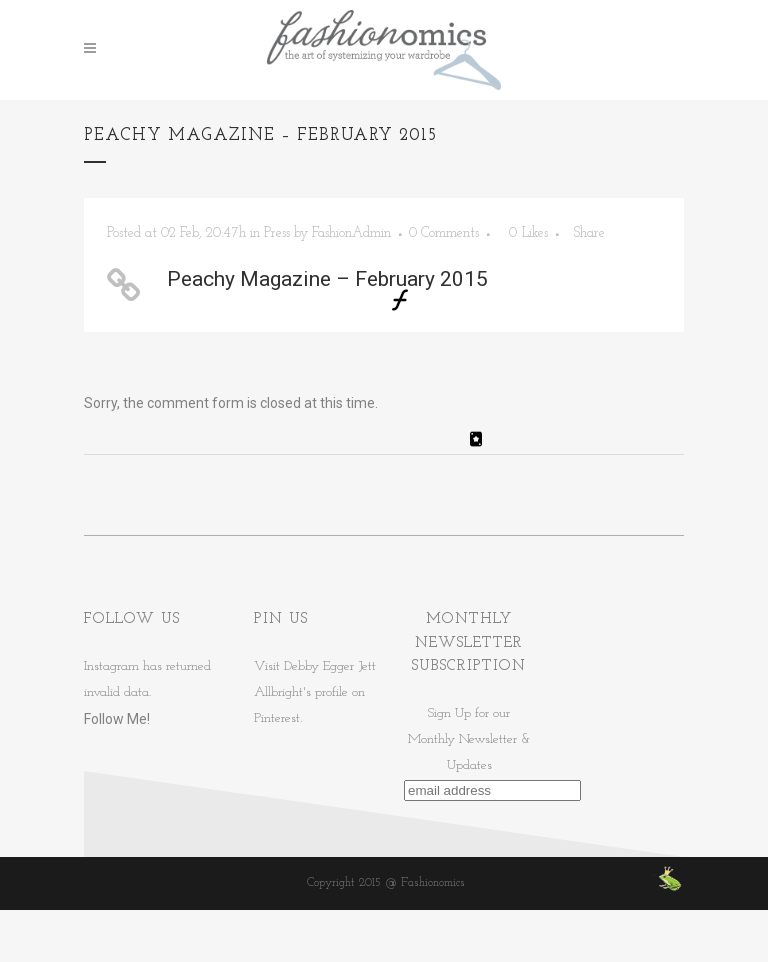 This screenshot has height=962, width=768. I want to click on indicates florin currency or Dutch guilder symbol, so click(400, 300).